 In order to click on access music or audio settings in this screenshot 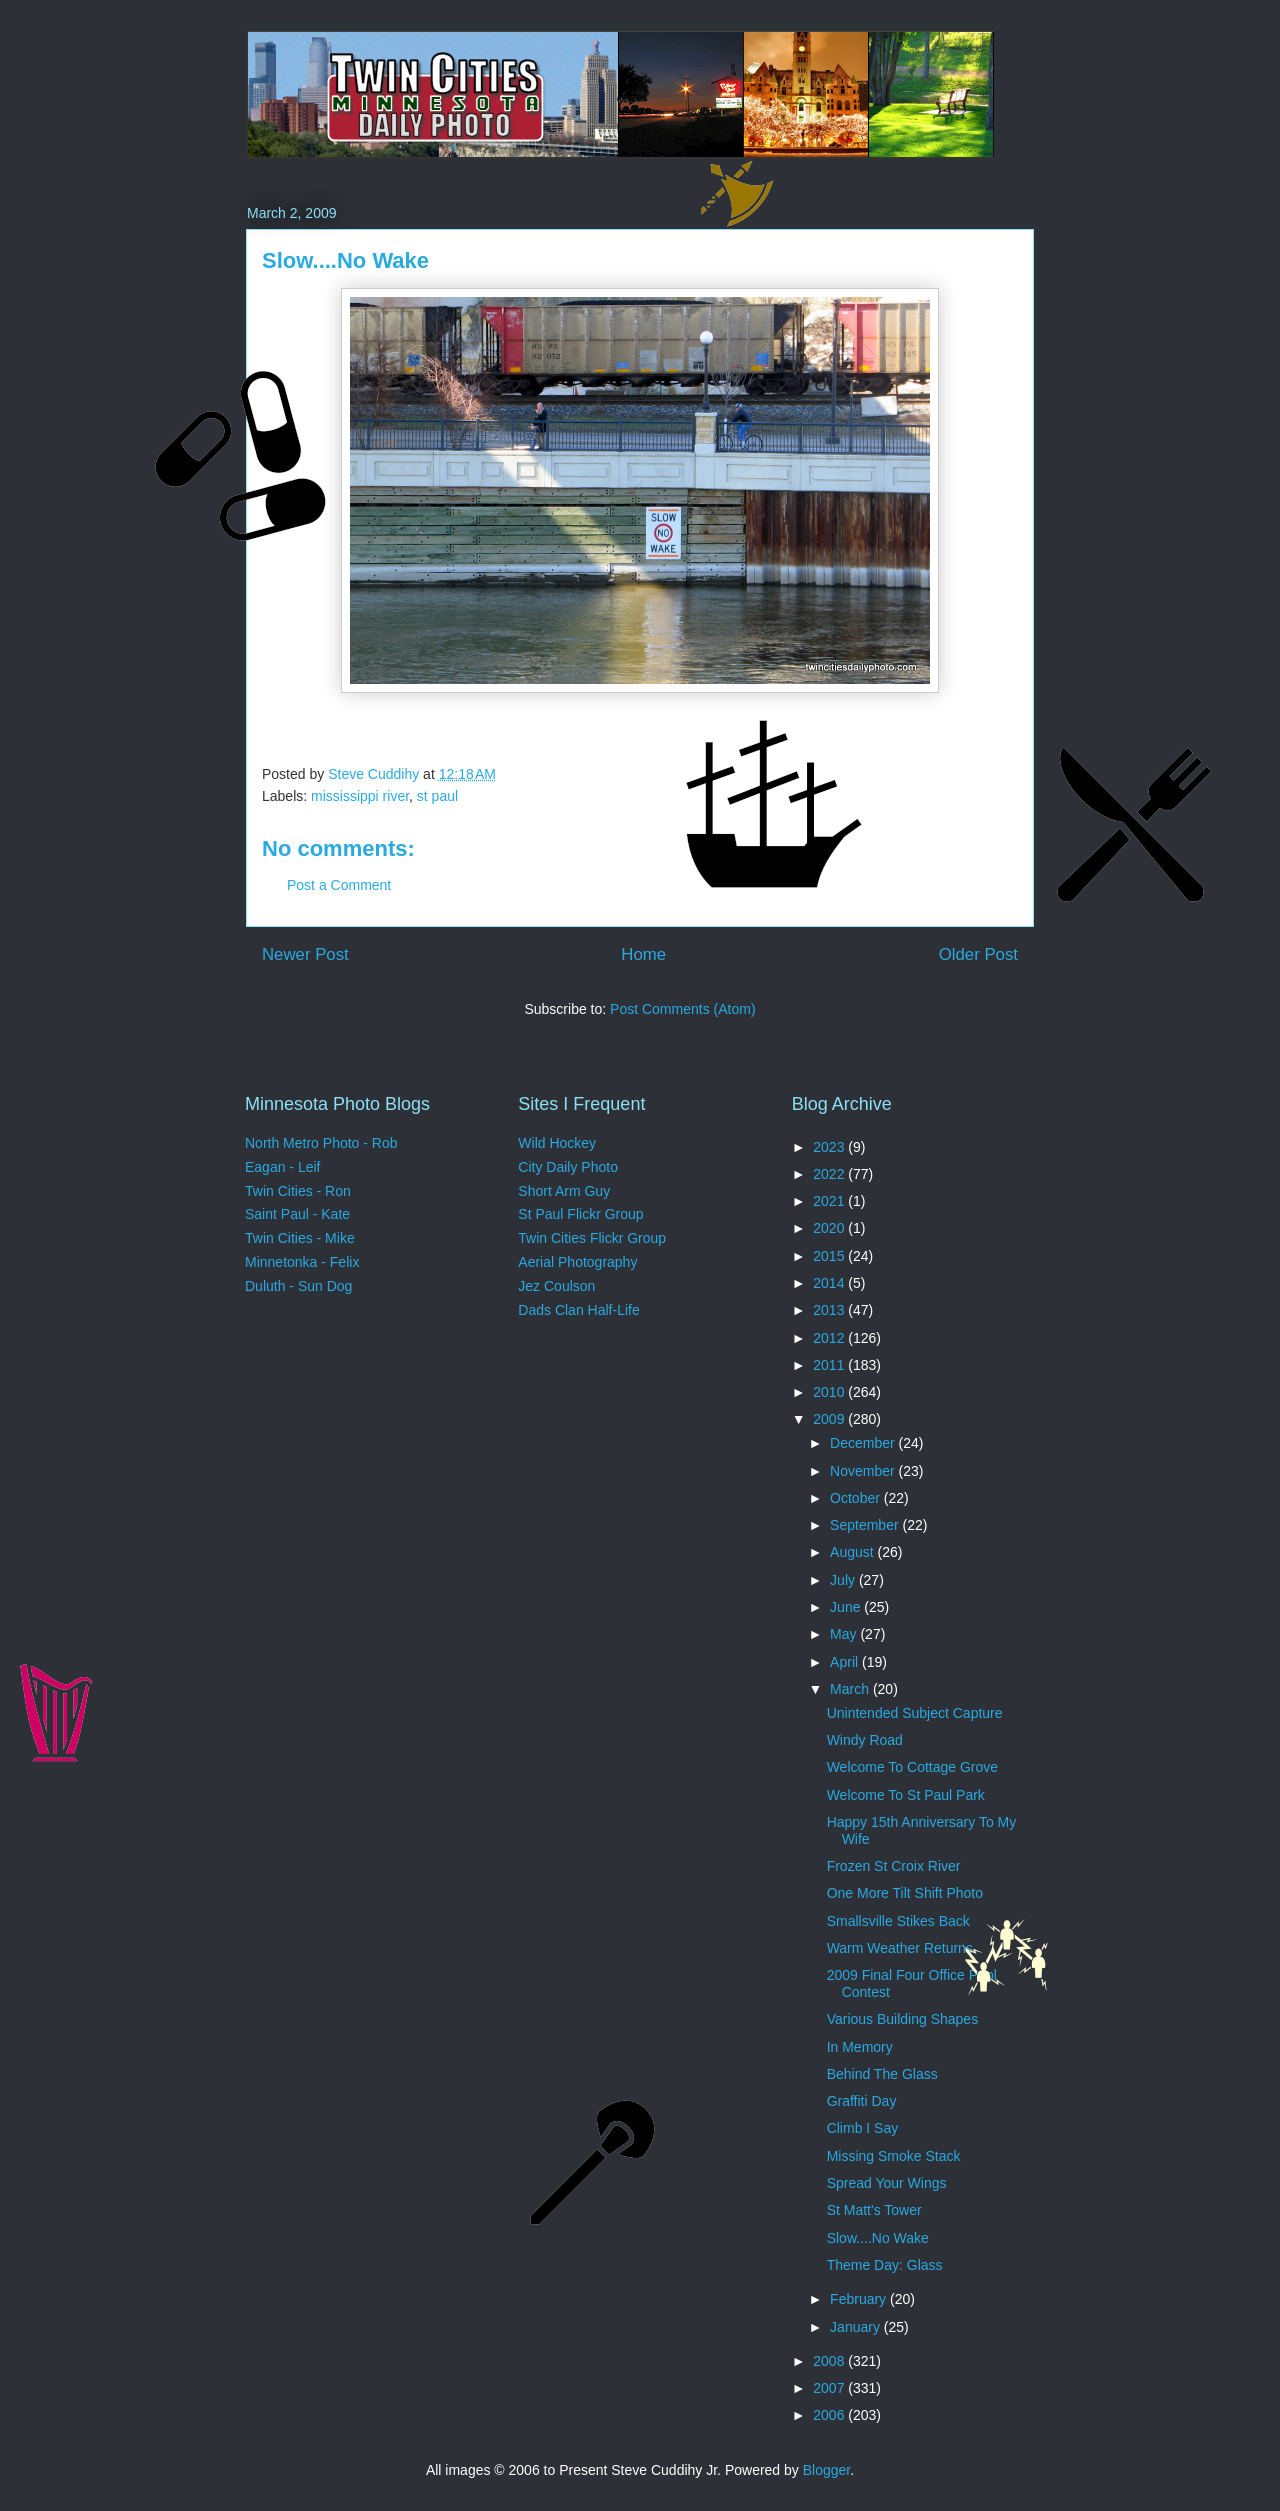, I will do `click(55, 1712)`.